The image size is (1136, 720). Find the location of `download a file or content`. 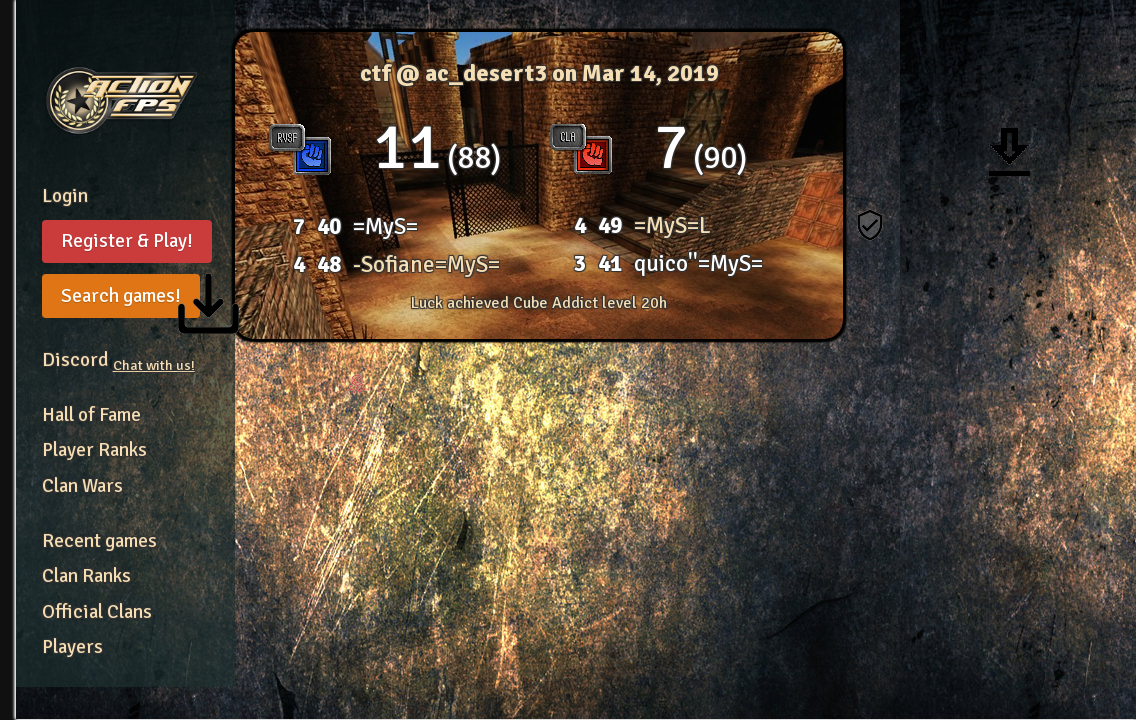

download a file or content is located at coordinates (1009, 153).